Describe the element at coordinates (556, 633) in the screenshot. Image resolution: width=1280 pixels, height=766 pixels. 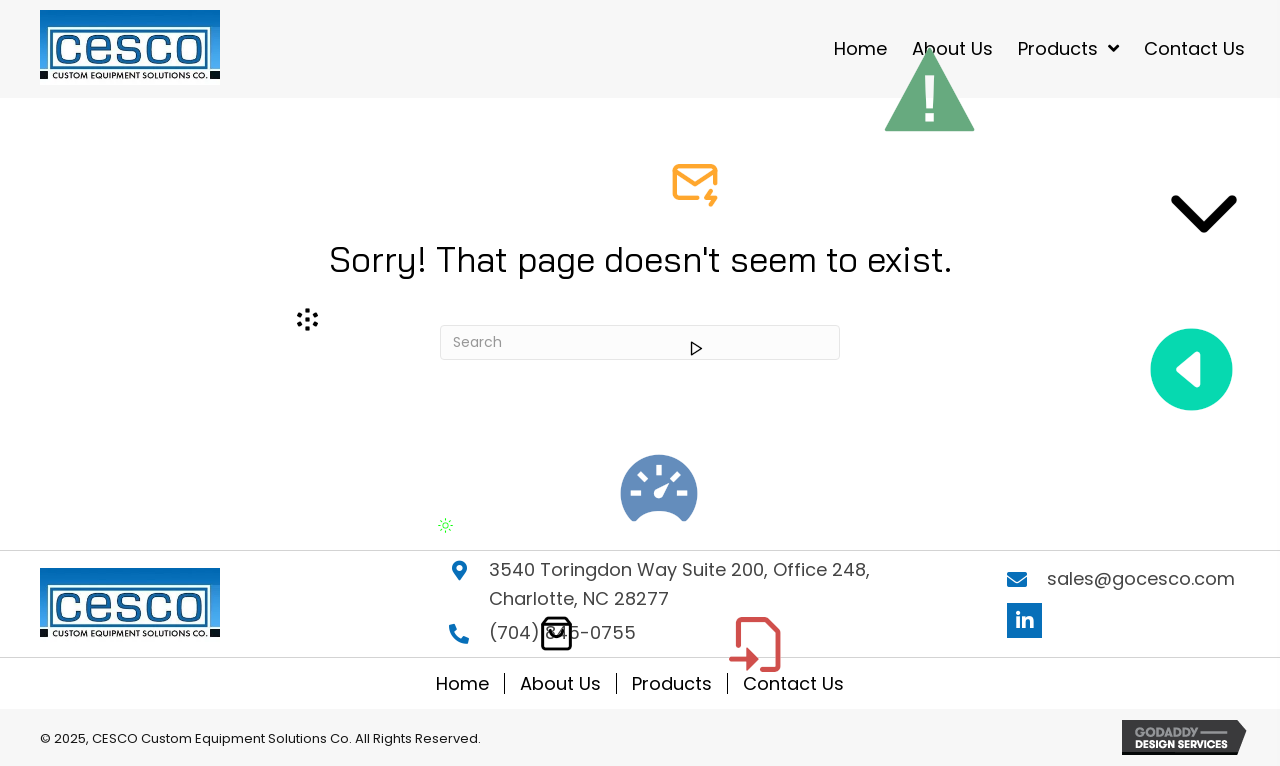
I see `view your shopping cart` at that location.